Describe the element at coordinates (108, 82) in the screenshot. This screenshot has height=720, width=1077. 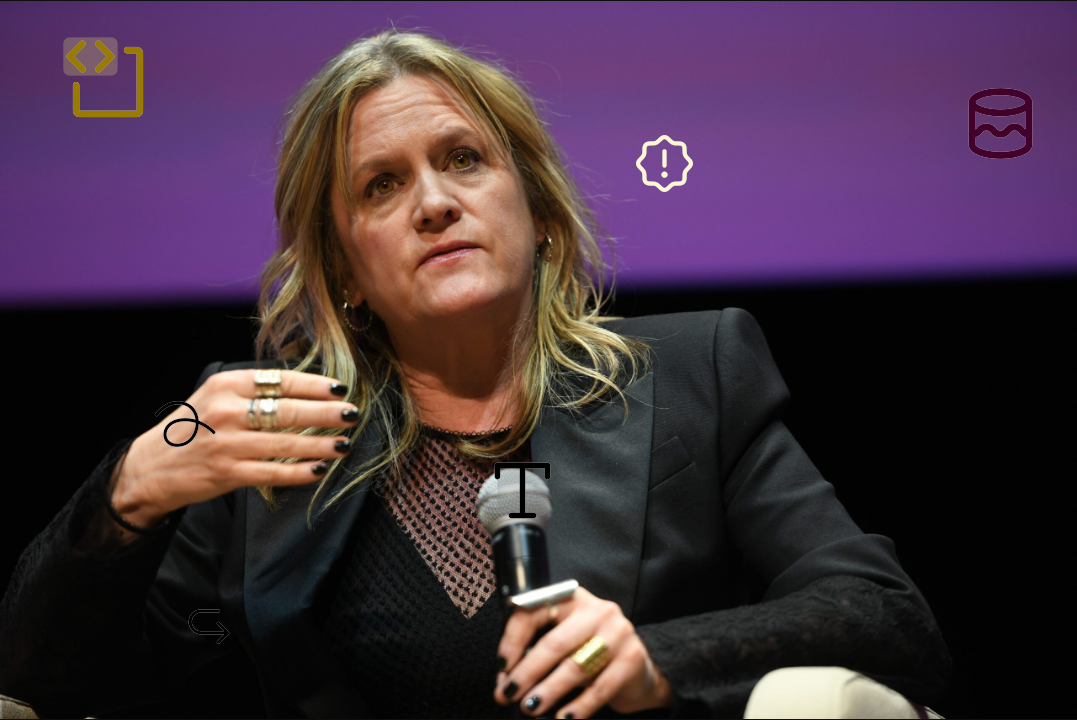
I see `insert a code block or snippet` at that location.